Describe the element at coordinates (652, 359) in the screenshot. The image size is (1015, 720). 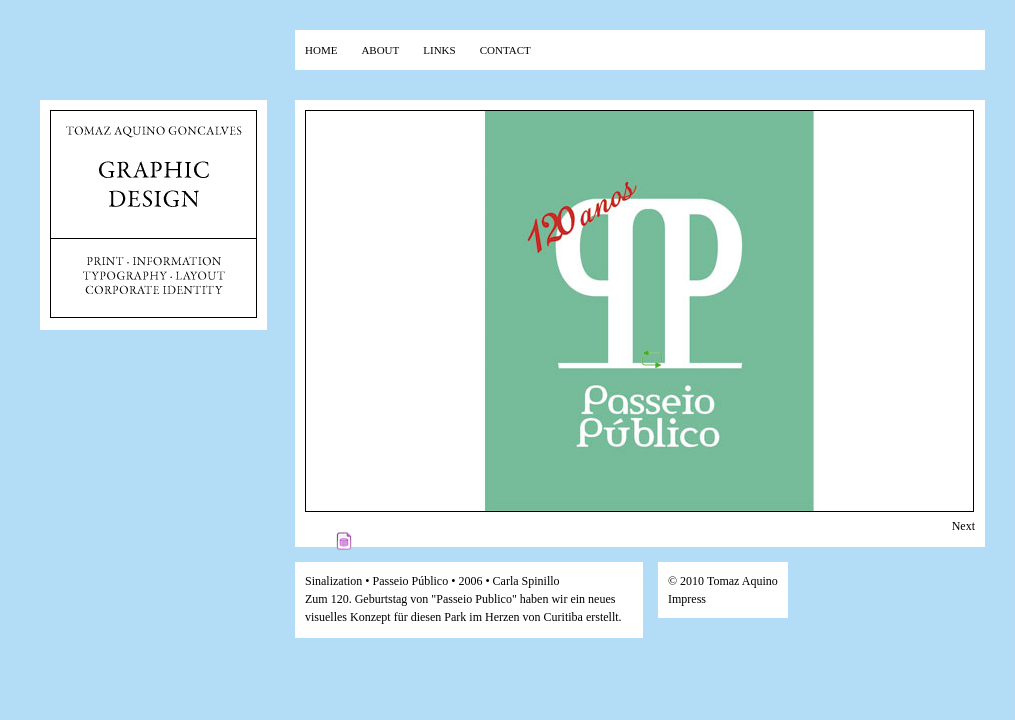
I see `sync or refresh email messages` at that location.